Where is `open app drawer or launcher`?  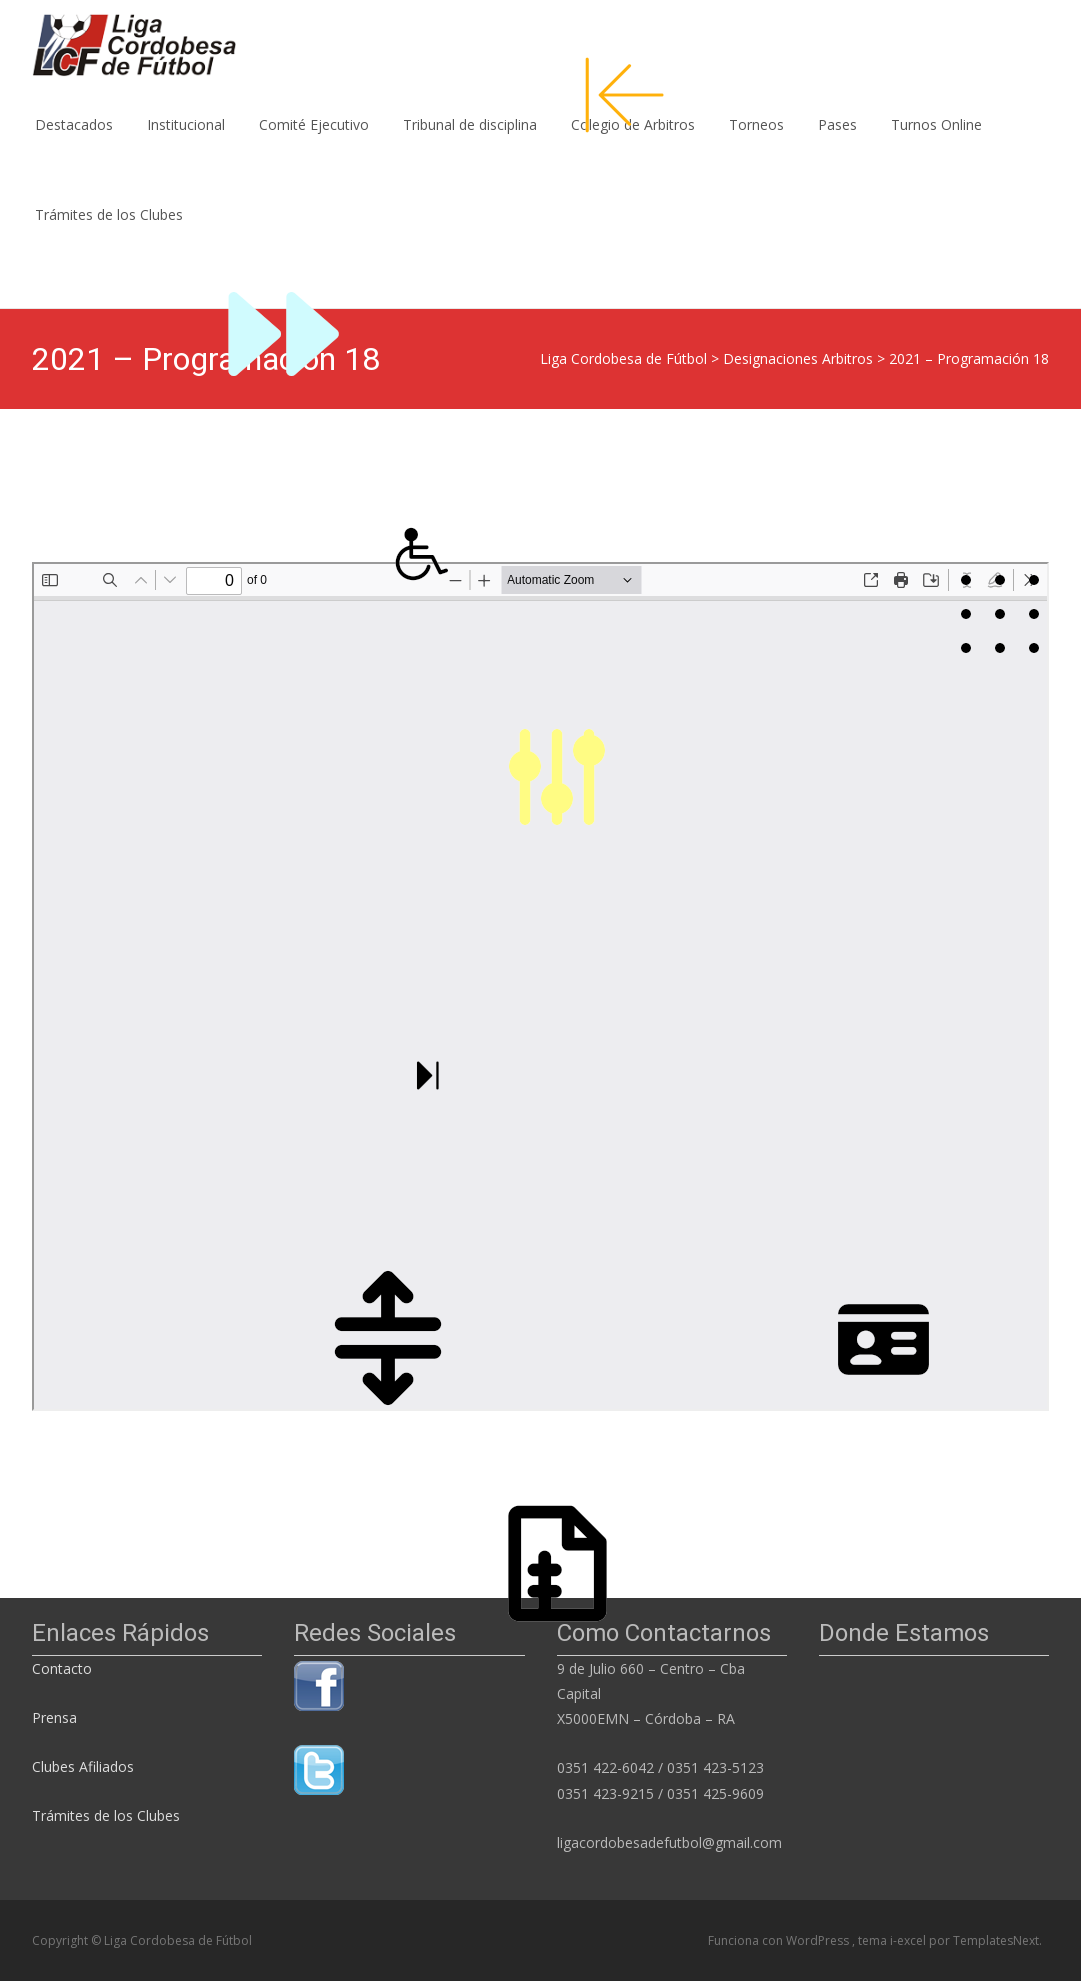 open app drawer or launcher is located at coordinates (1000, 614).